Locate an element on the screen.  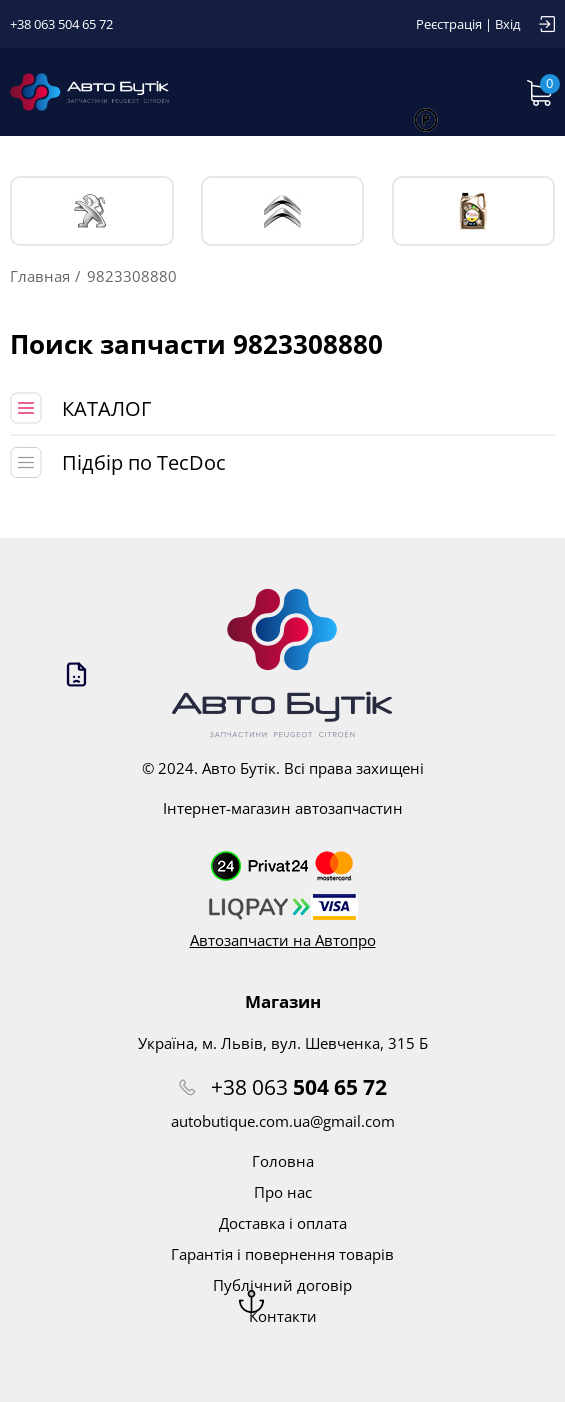
parking available or parking location is located at coordinates (426, 120).